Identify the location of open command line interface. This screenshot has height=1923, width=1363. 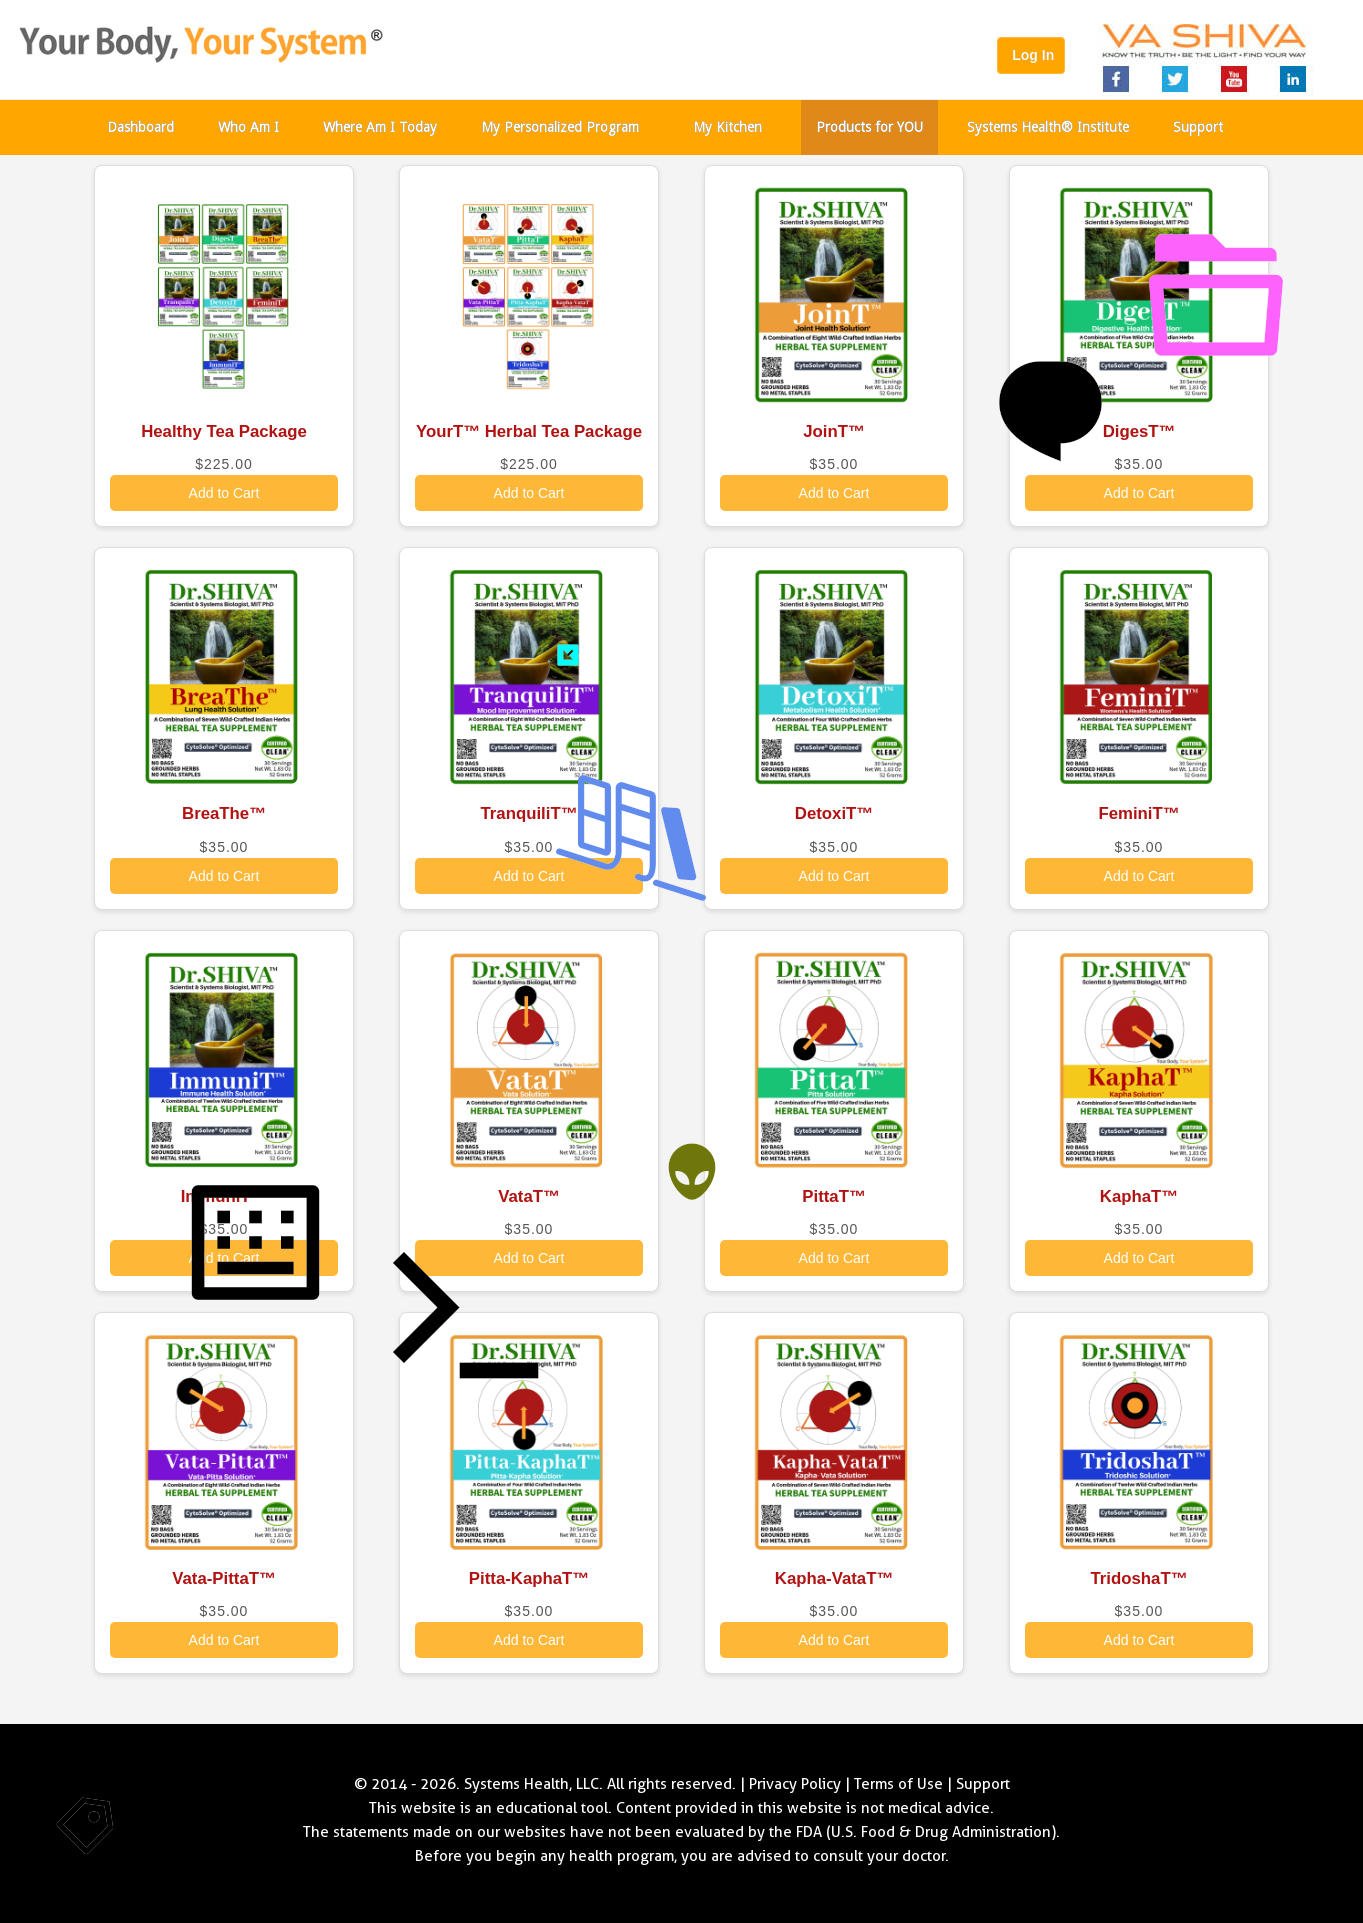
(467, 1307).